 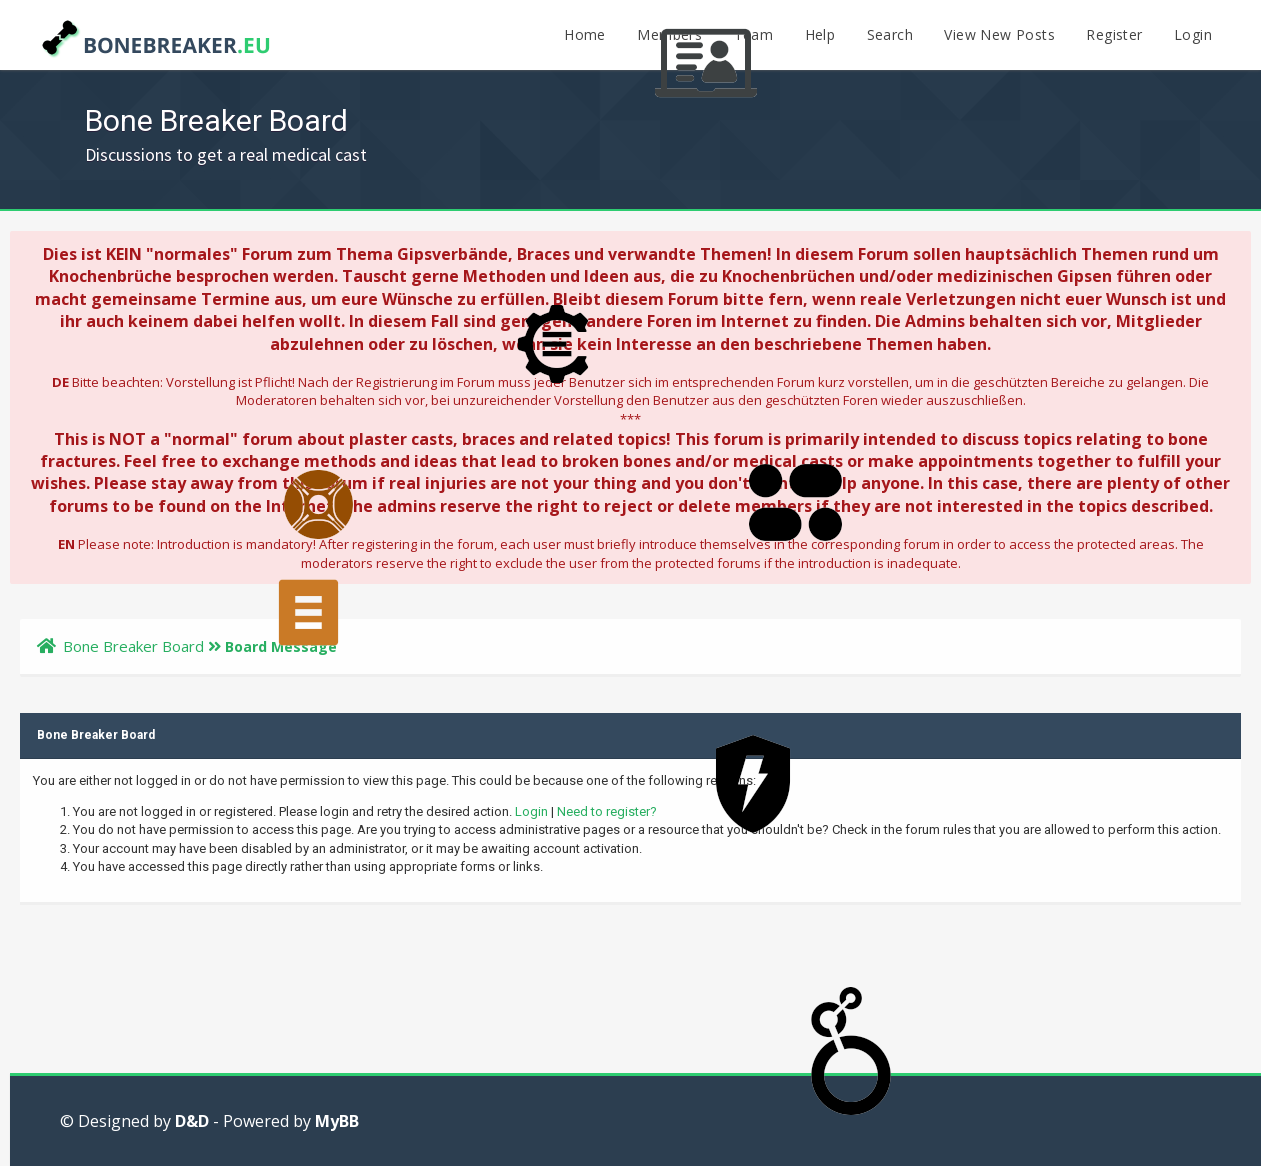 I want to click on open the Codementor app or website, so click(x=706, y=63).